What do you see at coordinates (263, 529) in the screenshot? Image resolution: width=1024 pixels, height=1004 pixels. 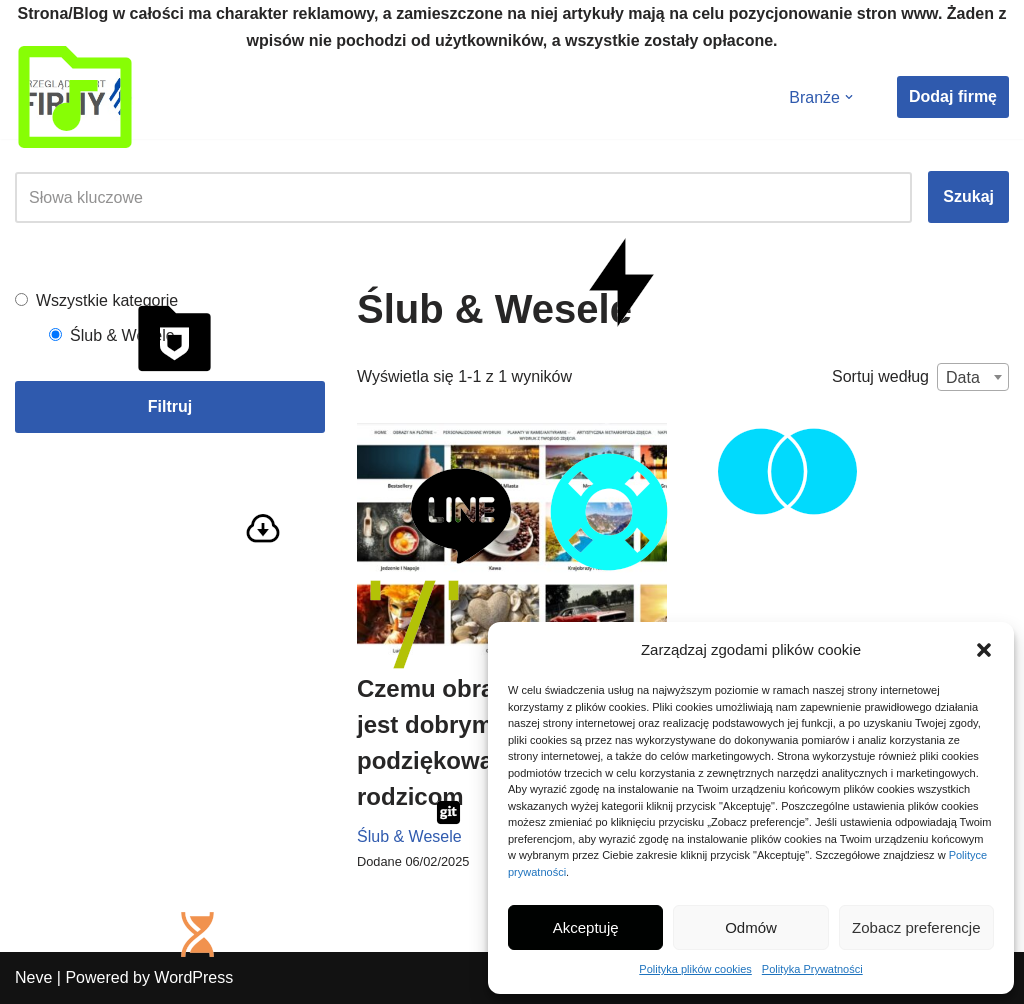 I see `download file from cloud storage` at bounding box center [263, 529].